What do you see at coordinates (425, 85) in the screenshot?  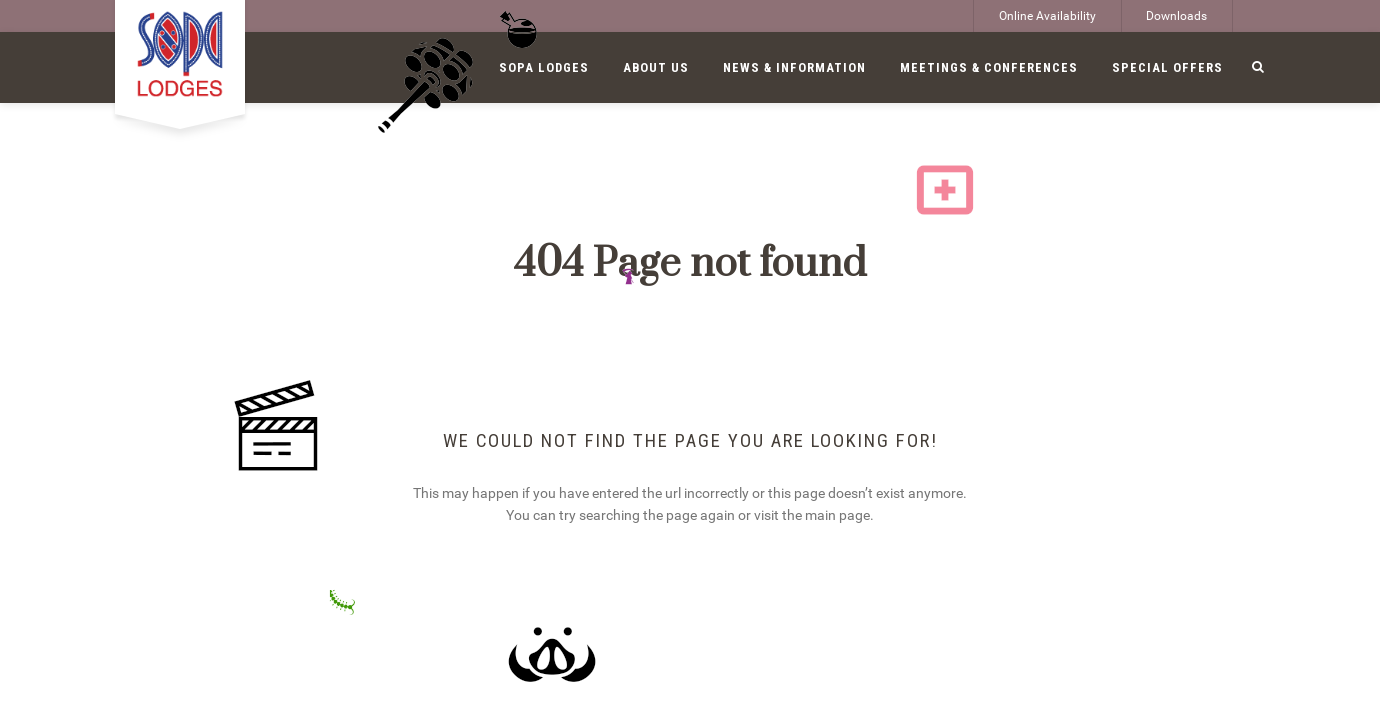 I see `select grenade weapon in inventory` at bounding box center [425, 85].